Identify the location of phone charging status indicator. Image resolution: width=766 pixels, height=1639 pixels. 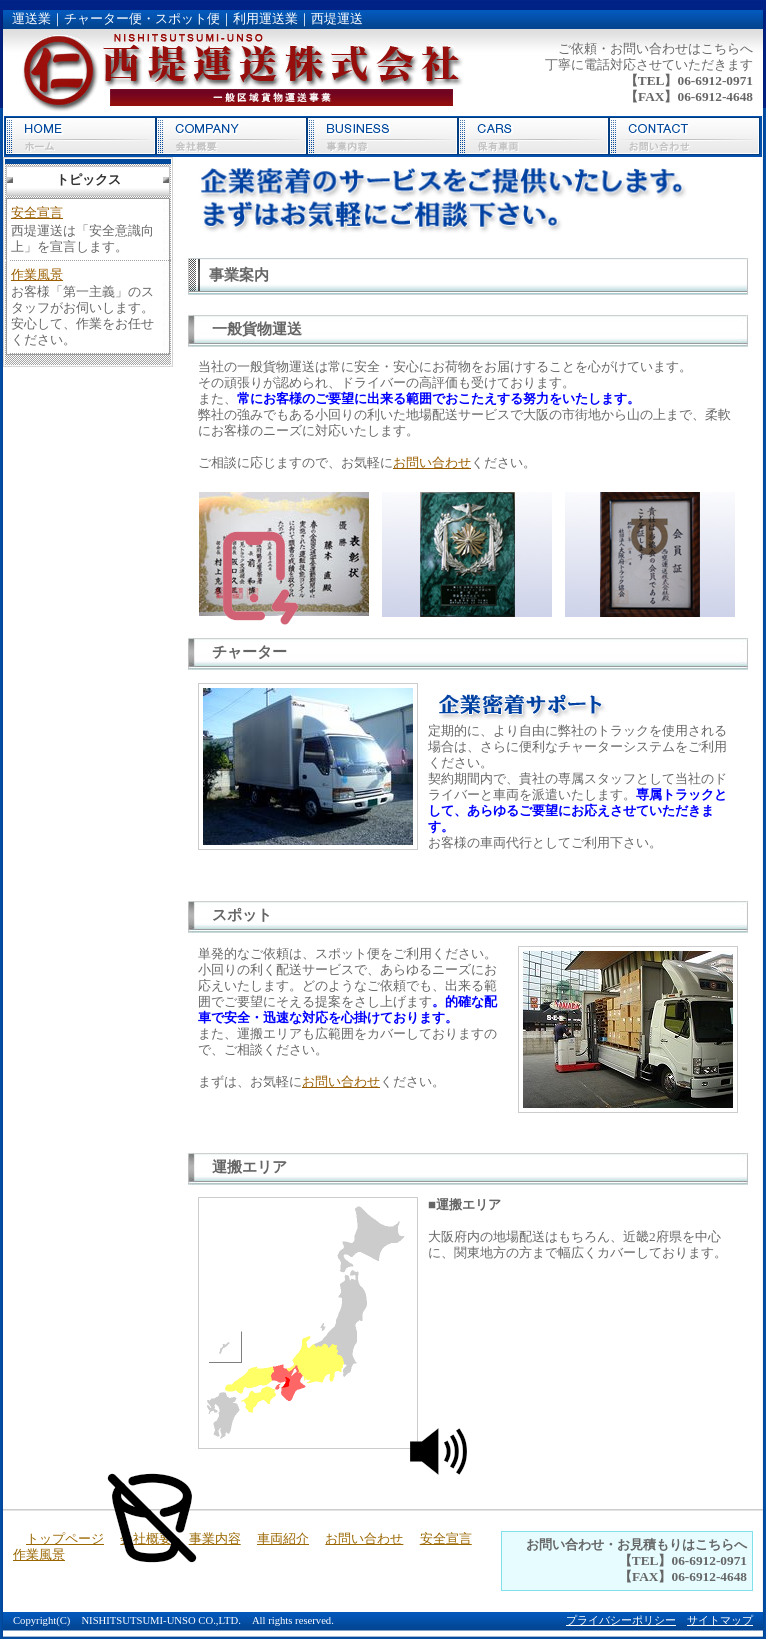
(254, 576).